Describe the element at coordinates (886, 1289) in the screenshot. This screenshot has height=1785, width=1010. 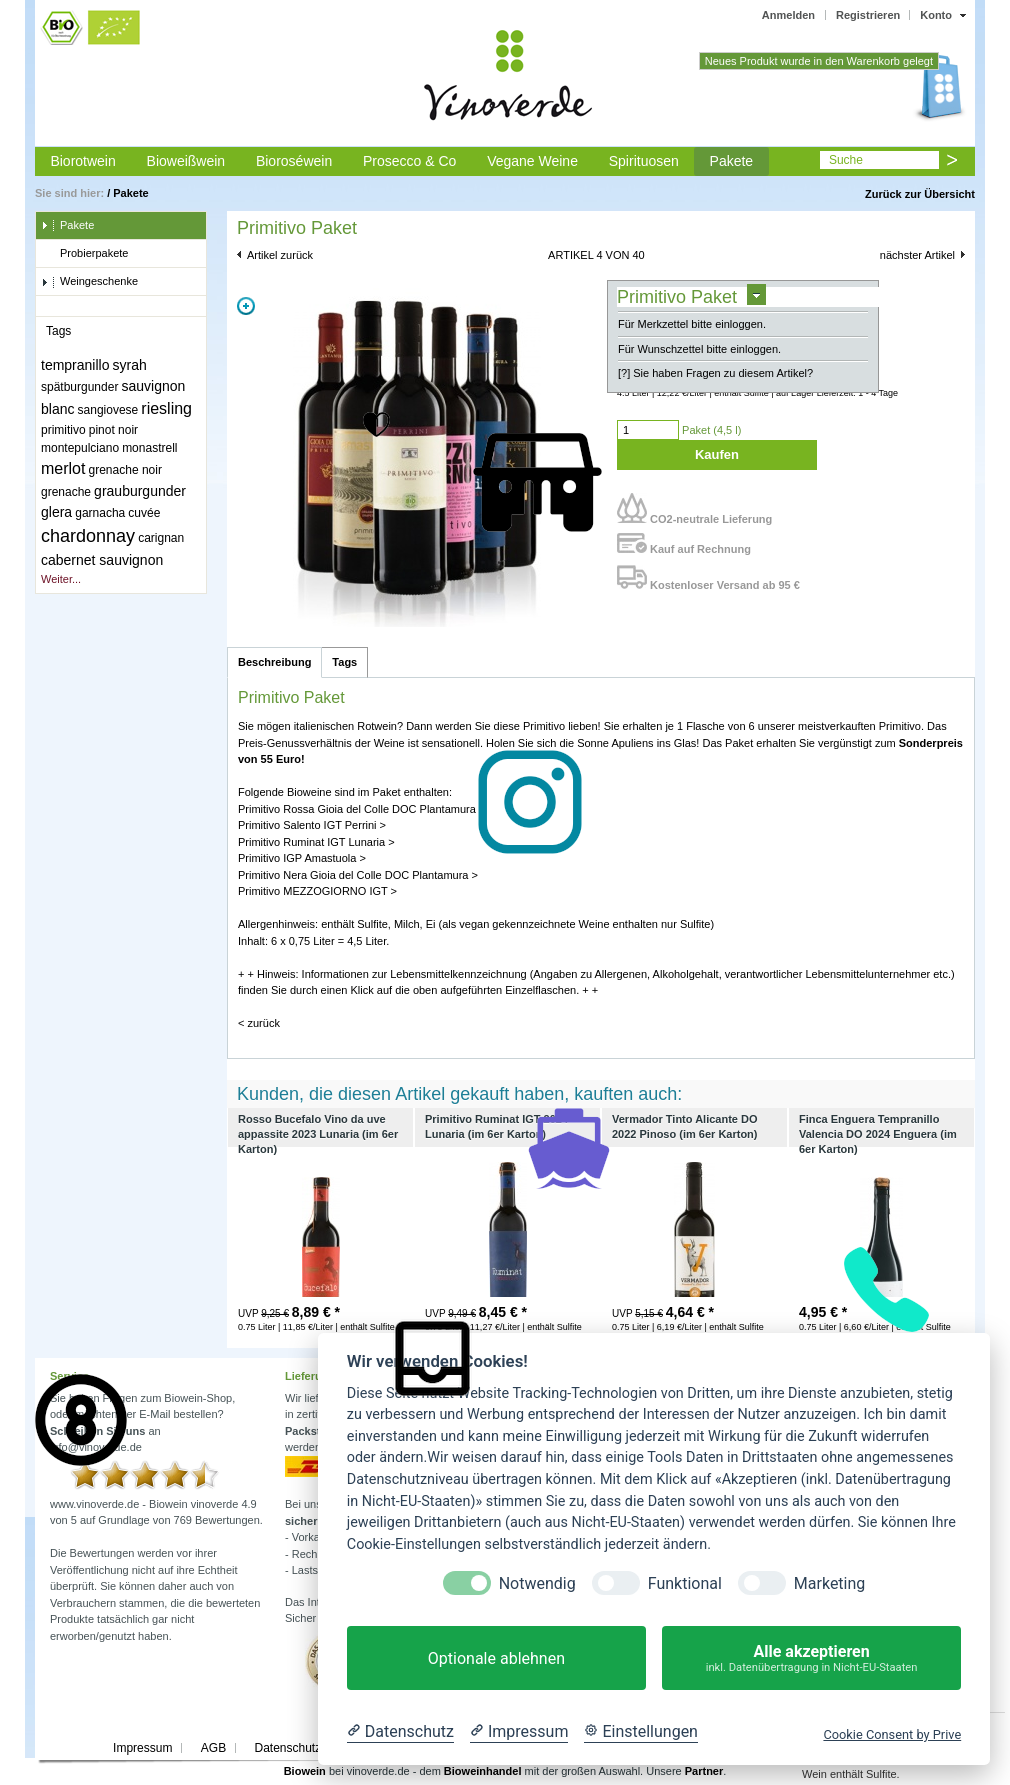
I see `make a phone call` at that location.